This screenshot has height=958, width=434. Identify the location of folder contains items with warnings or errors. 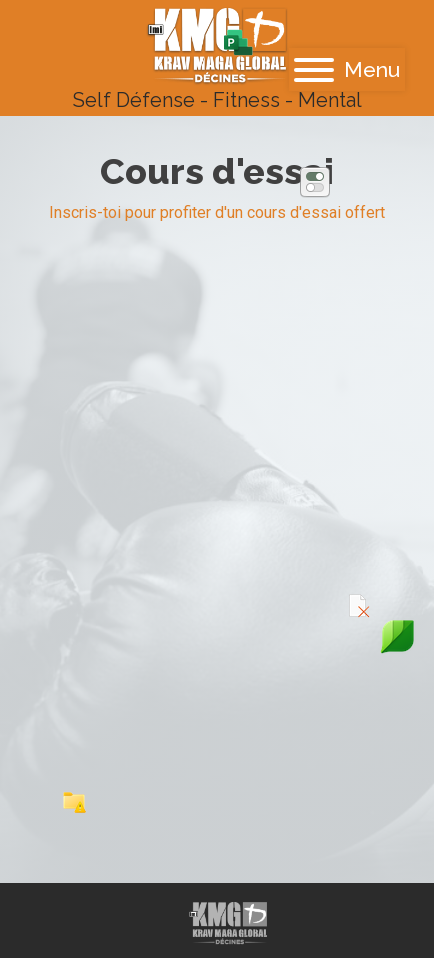
(74, 801).